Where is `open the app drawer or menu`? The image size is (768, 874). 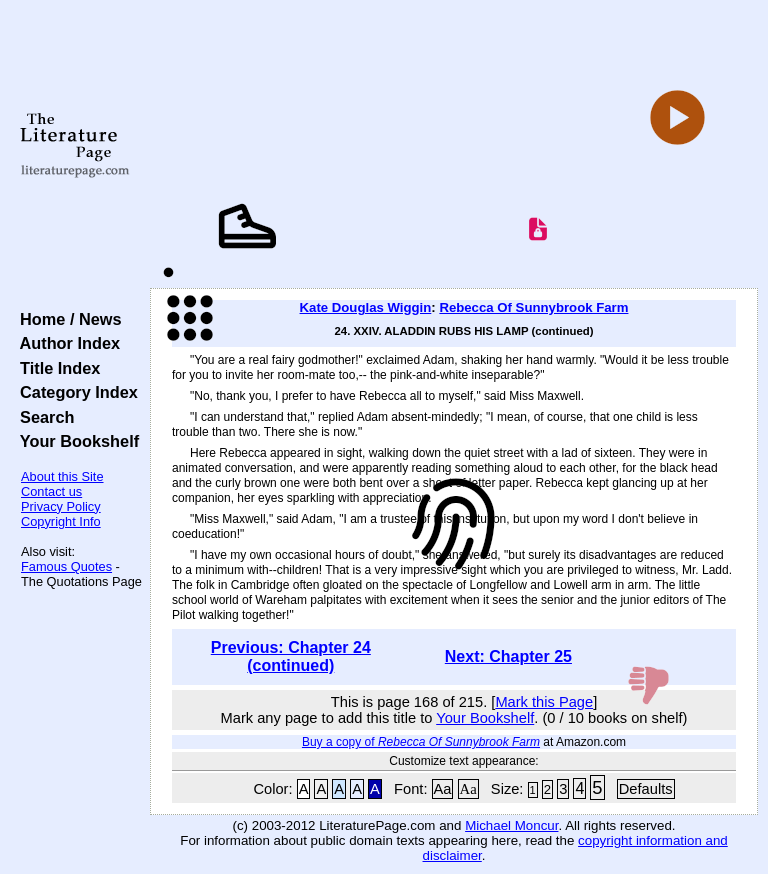 open the app drawer or menu is located at coordinates (190, 318).